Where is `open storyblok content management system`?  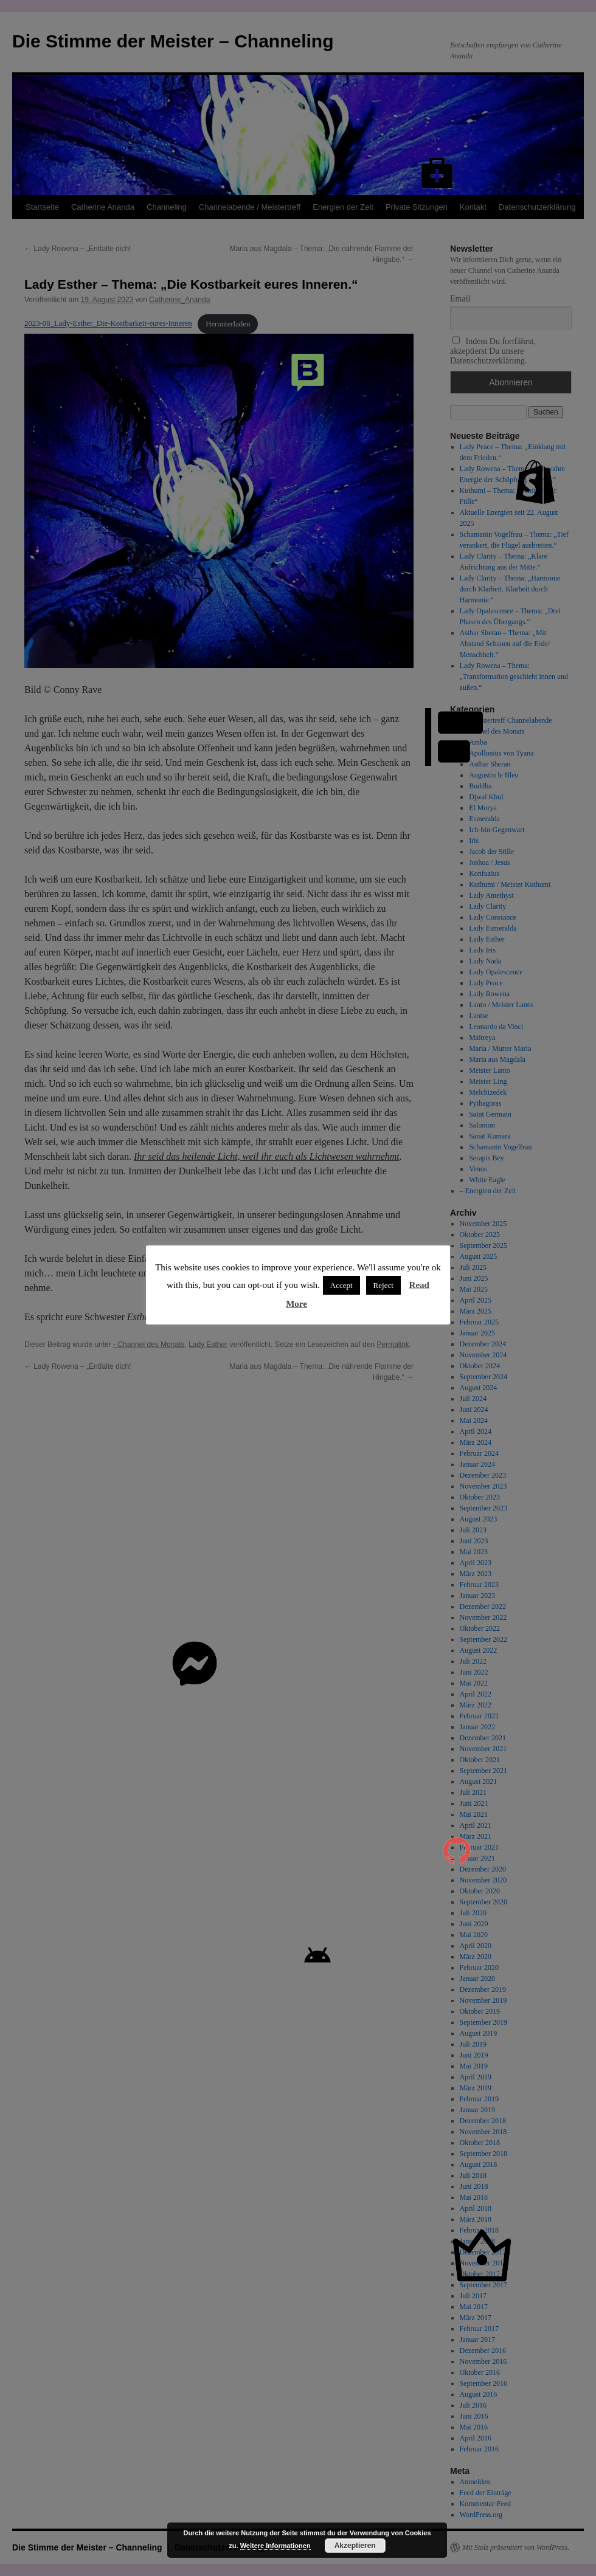
open storyblok content management system is located at coordinates (308, 373).